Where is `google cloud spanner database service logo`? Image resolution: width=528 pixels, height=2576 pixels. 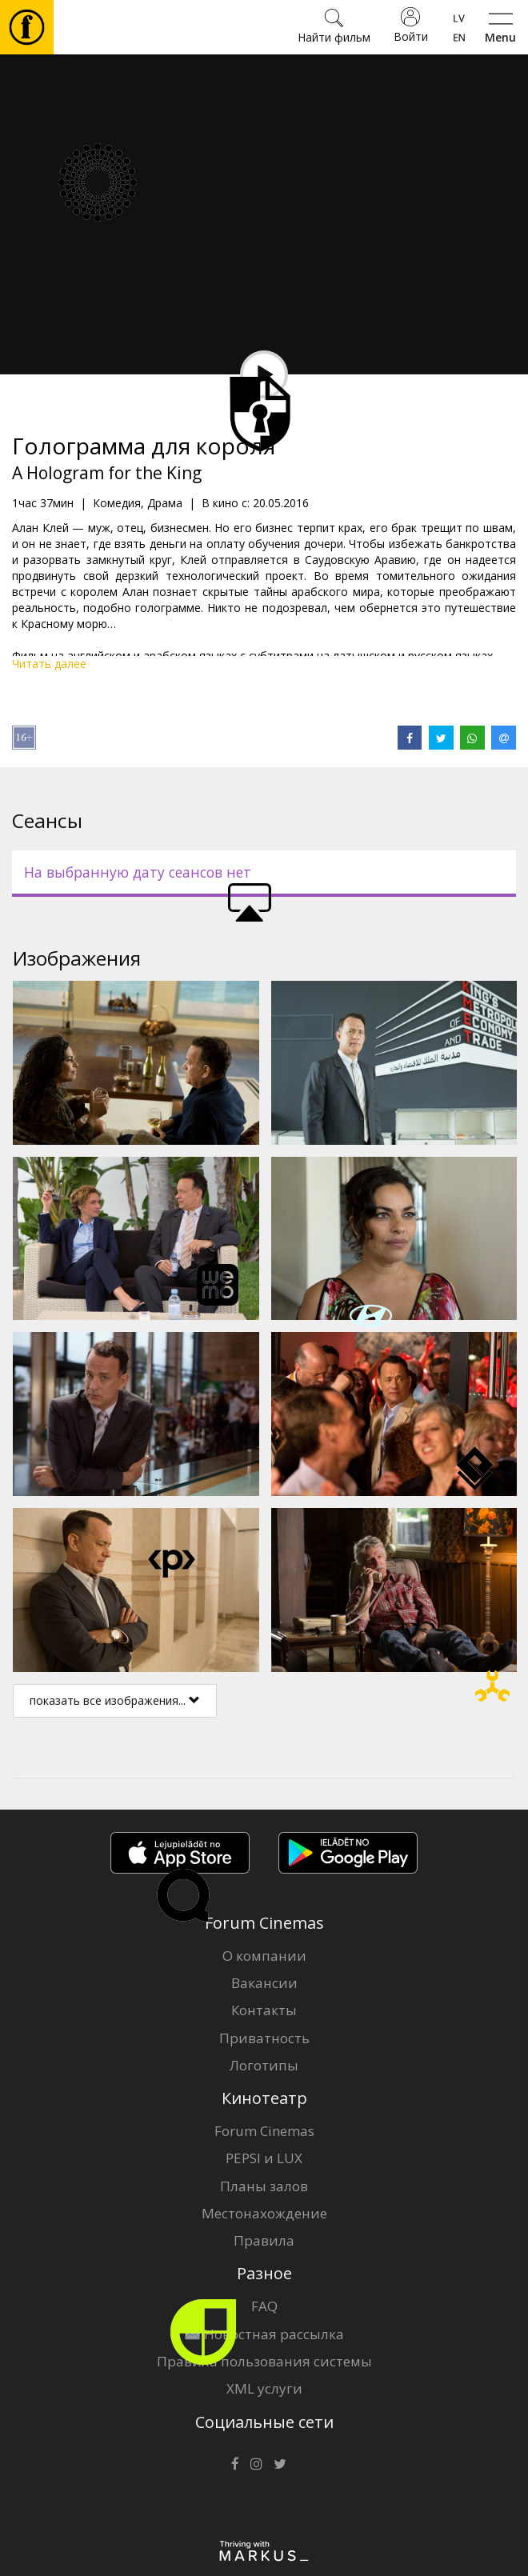 google cloud spanner database service logo is located at coordinates (492, 1686).